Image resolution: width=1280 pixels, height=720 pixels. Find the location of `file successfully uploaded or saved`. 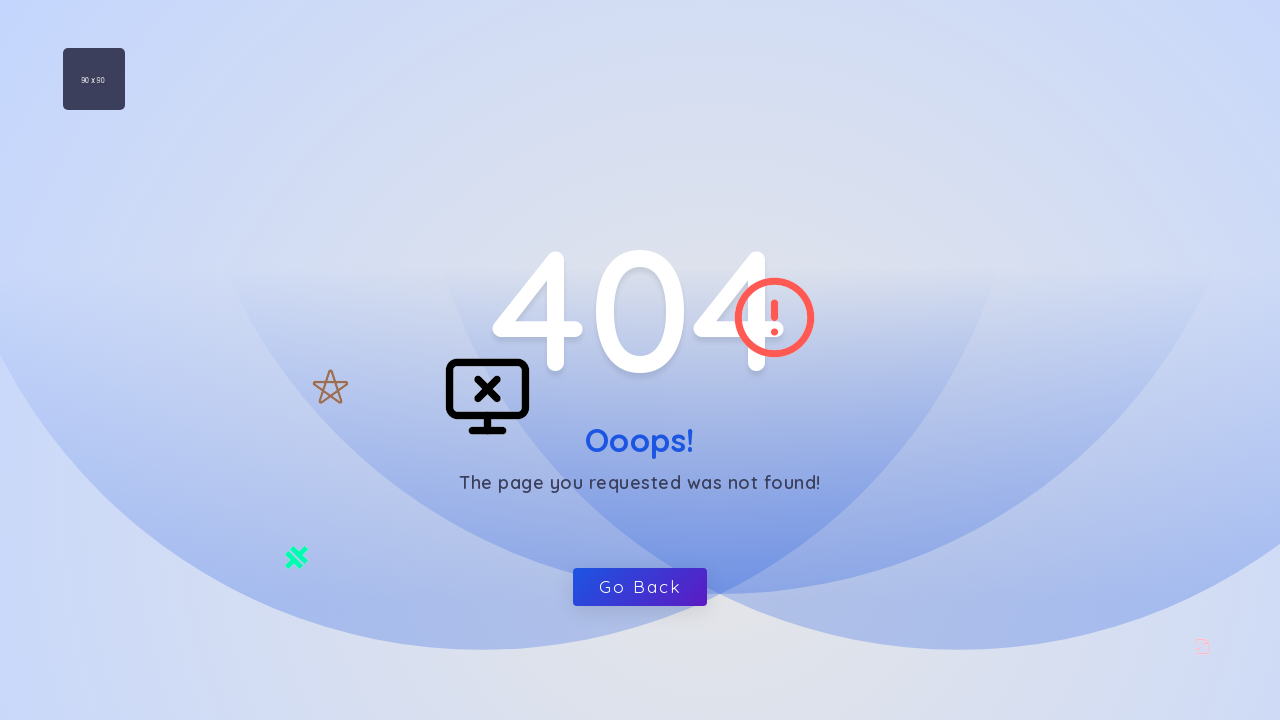

file successfully uploaded or saved is located at coordinates (1202, 646).